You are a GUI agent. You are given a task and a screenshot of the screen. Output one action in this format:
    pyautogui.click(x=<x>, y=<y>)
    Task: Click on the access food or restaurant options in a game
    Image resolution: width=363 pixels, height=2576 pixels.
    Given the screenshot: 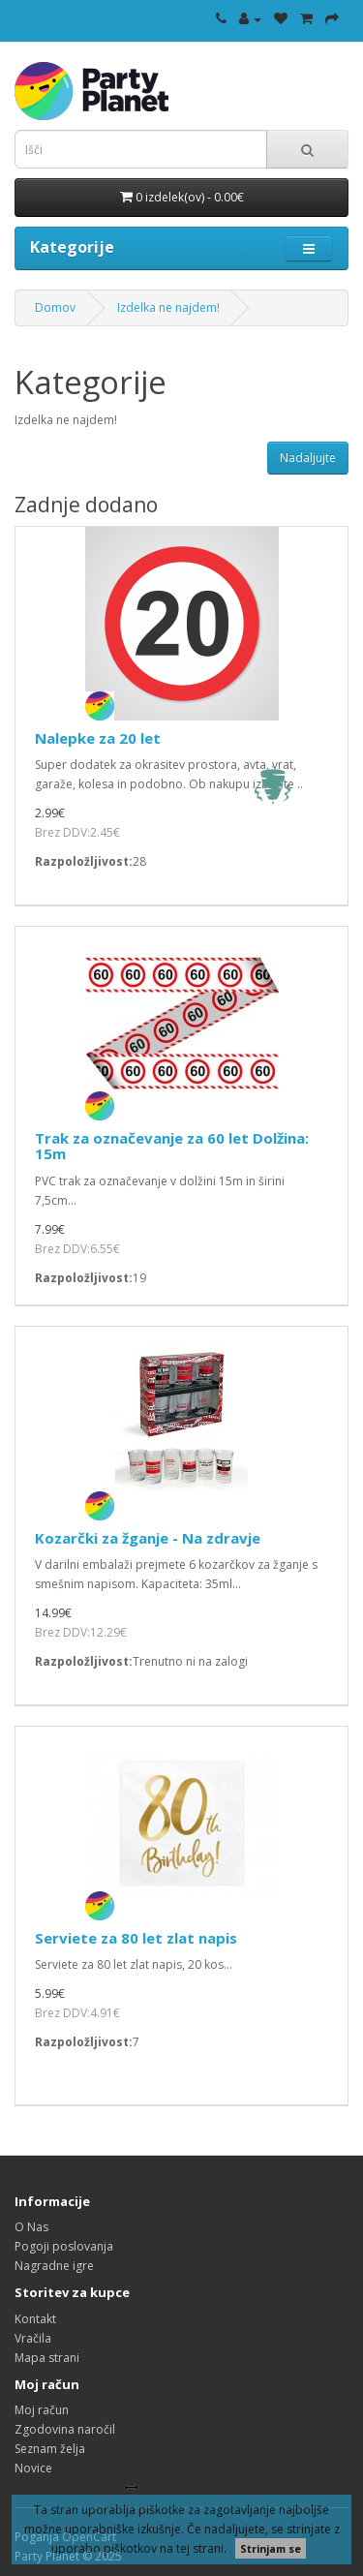 What is the action you would take?
    pyautogui.click(x=273, y=784)
    